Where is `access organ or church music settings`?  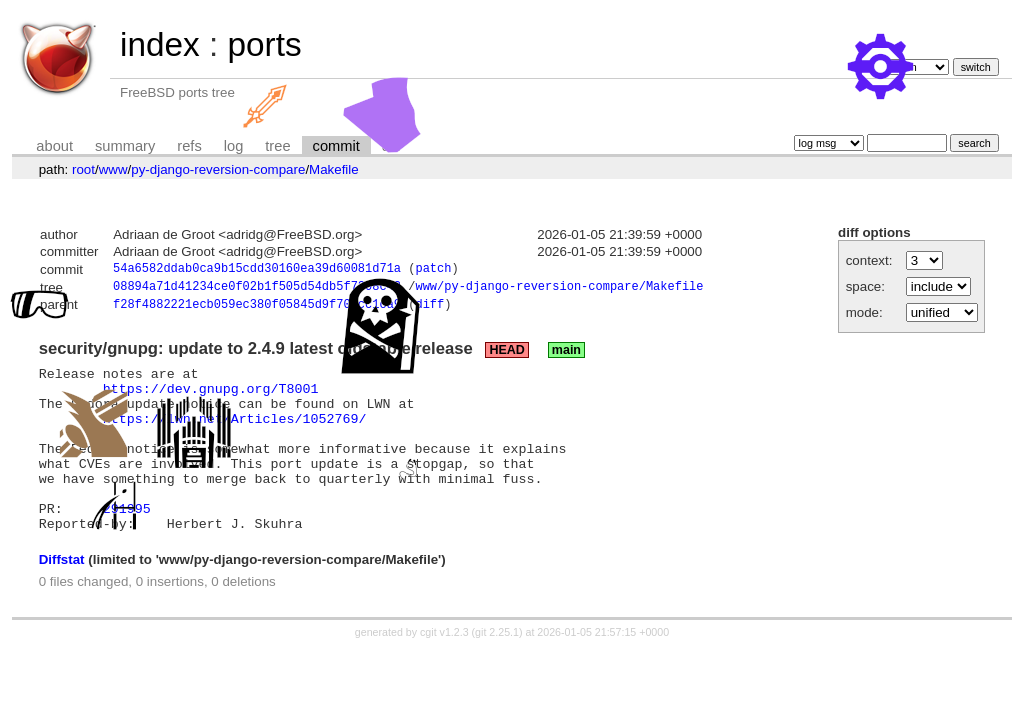
access organ or church music settings is located at coordinates (194, 431).